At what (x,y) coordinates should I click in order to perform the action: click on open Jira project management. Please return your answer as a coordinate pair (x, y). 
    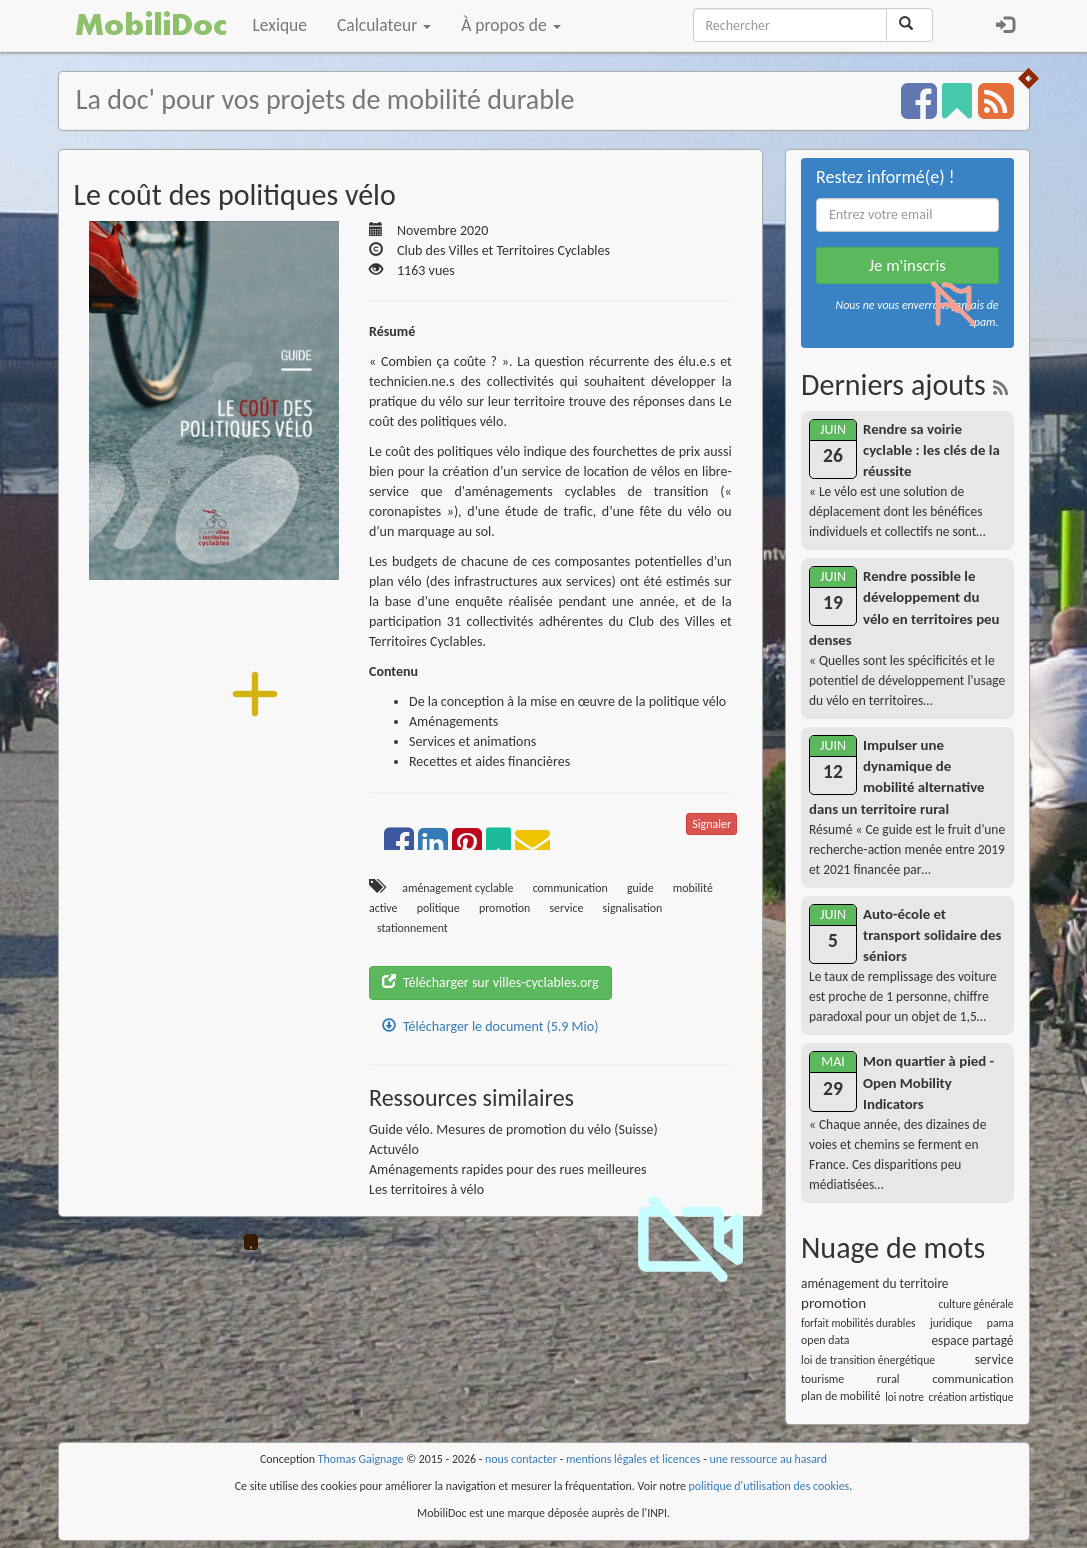
    Looking at the image, I should click on (1028, 78).